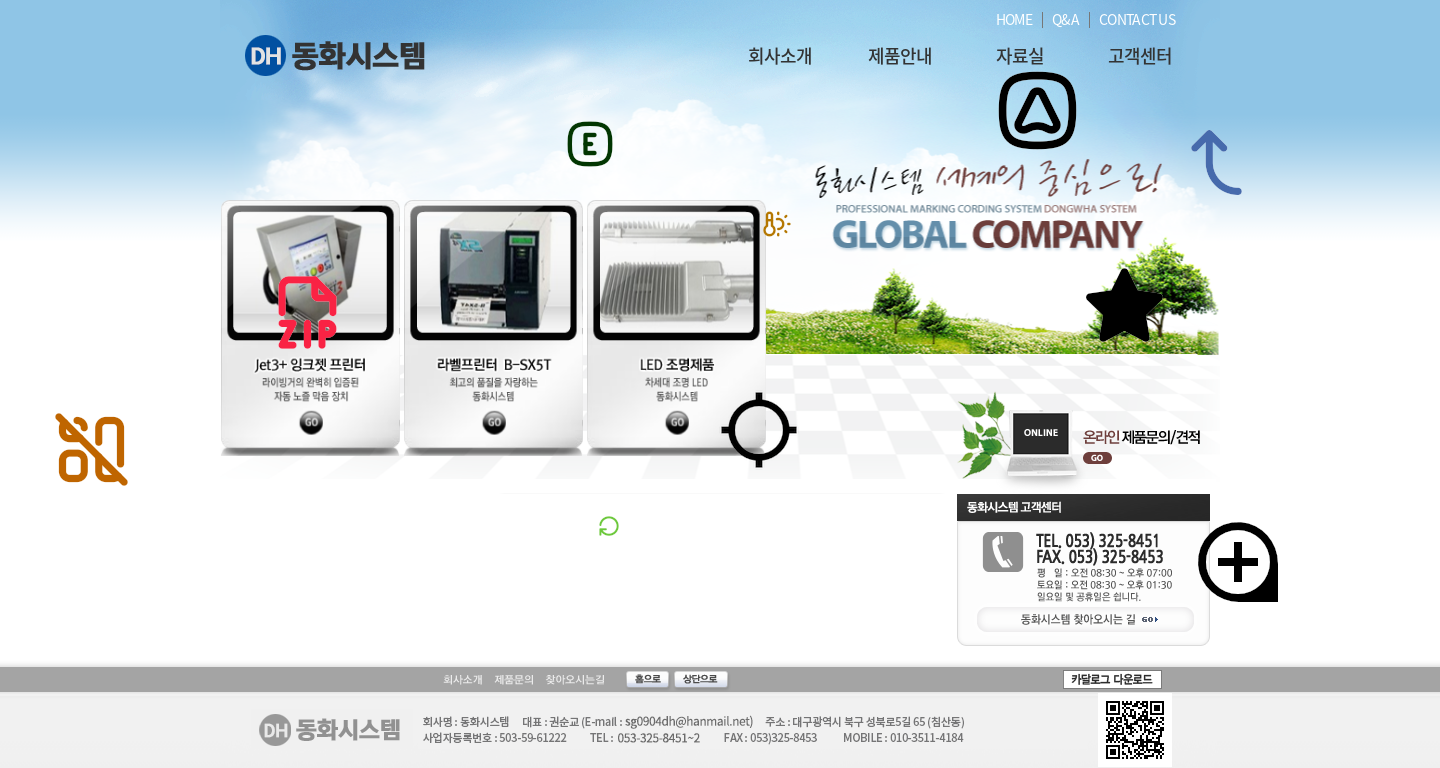  Describe the element at coordinates (590, 144) in the screenshot. I see `indicates an item starting with the letter E` at that location.